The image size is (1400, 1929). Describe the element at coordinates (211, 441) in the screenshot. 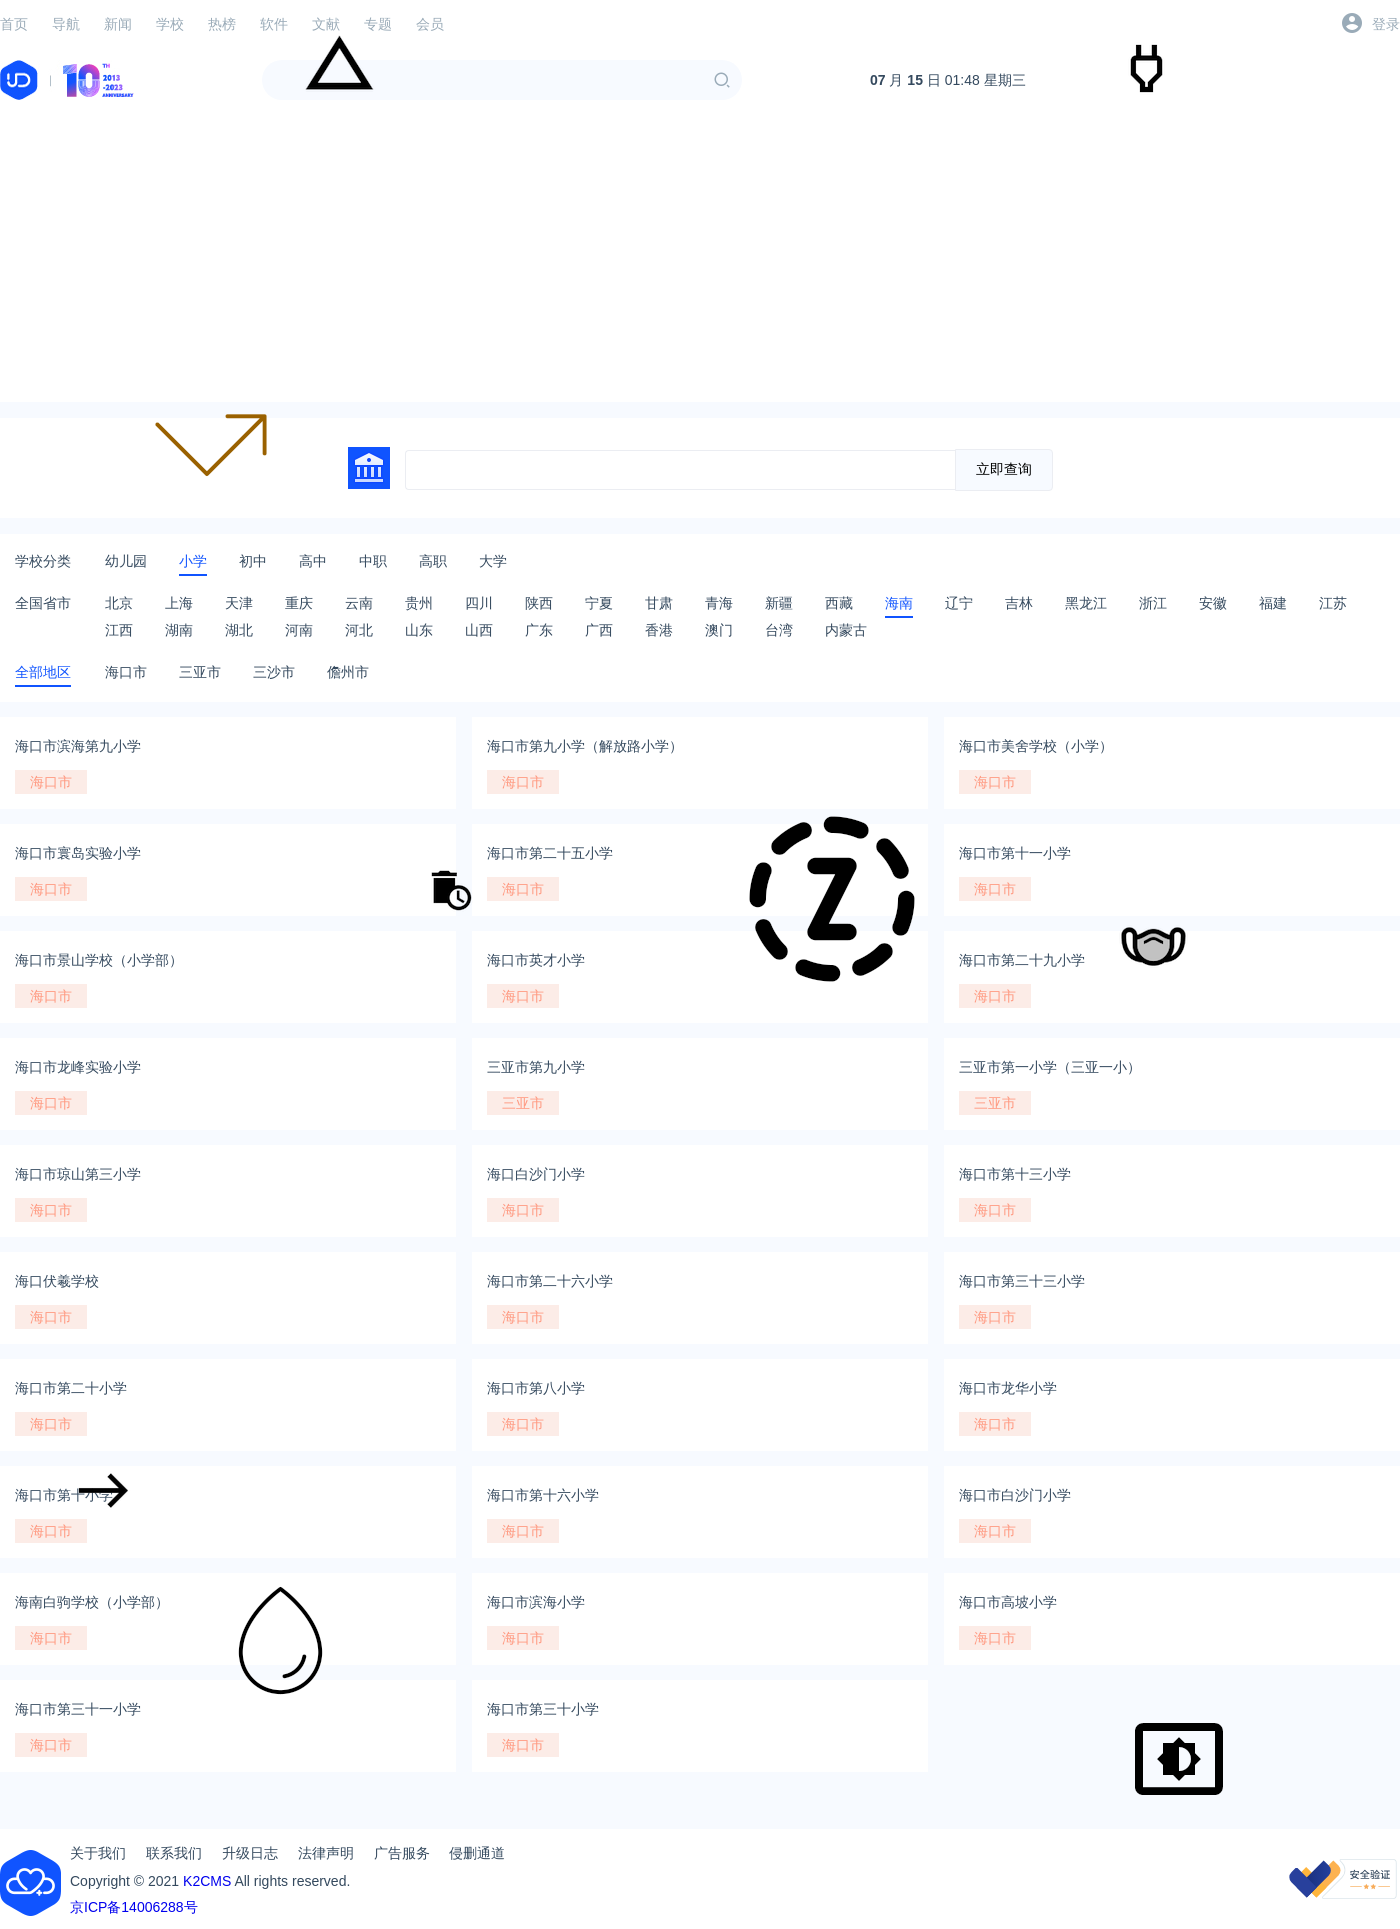

I see `reply to a message` at that location.